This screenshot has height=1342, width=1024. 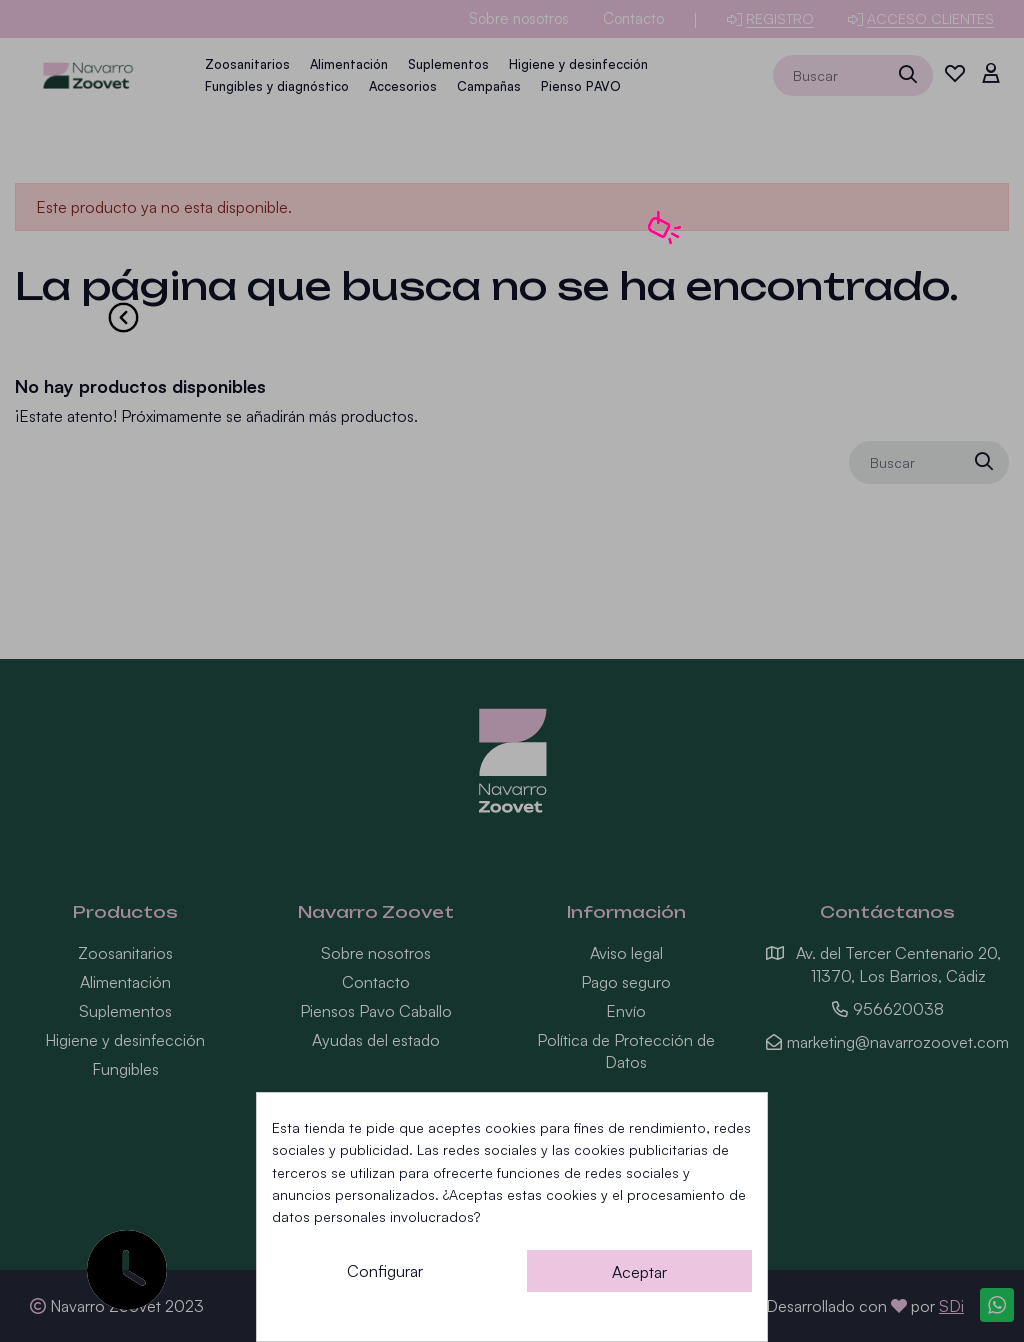 What do you see at coordinates (127, 1270) in the screenshot?
I see `save to watch later` at bounding box center [127, 1270].